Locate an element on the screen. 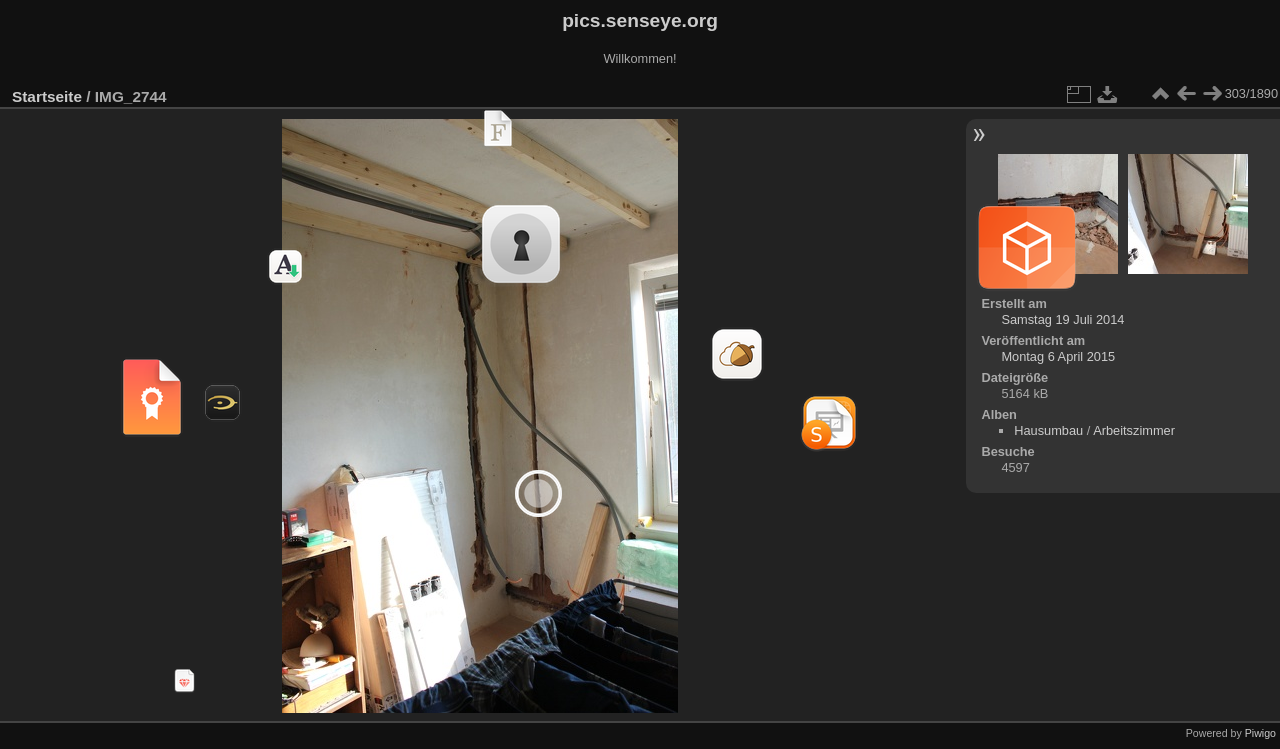 This screenshot has width=1280, height=749. download and install new fonts is located at coordinates (285, 266).